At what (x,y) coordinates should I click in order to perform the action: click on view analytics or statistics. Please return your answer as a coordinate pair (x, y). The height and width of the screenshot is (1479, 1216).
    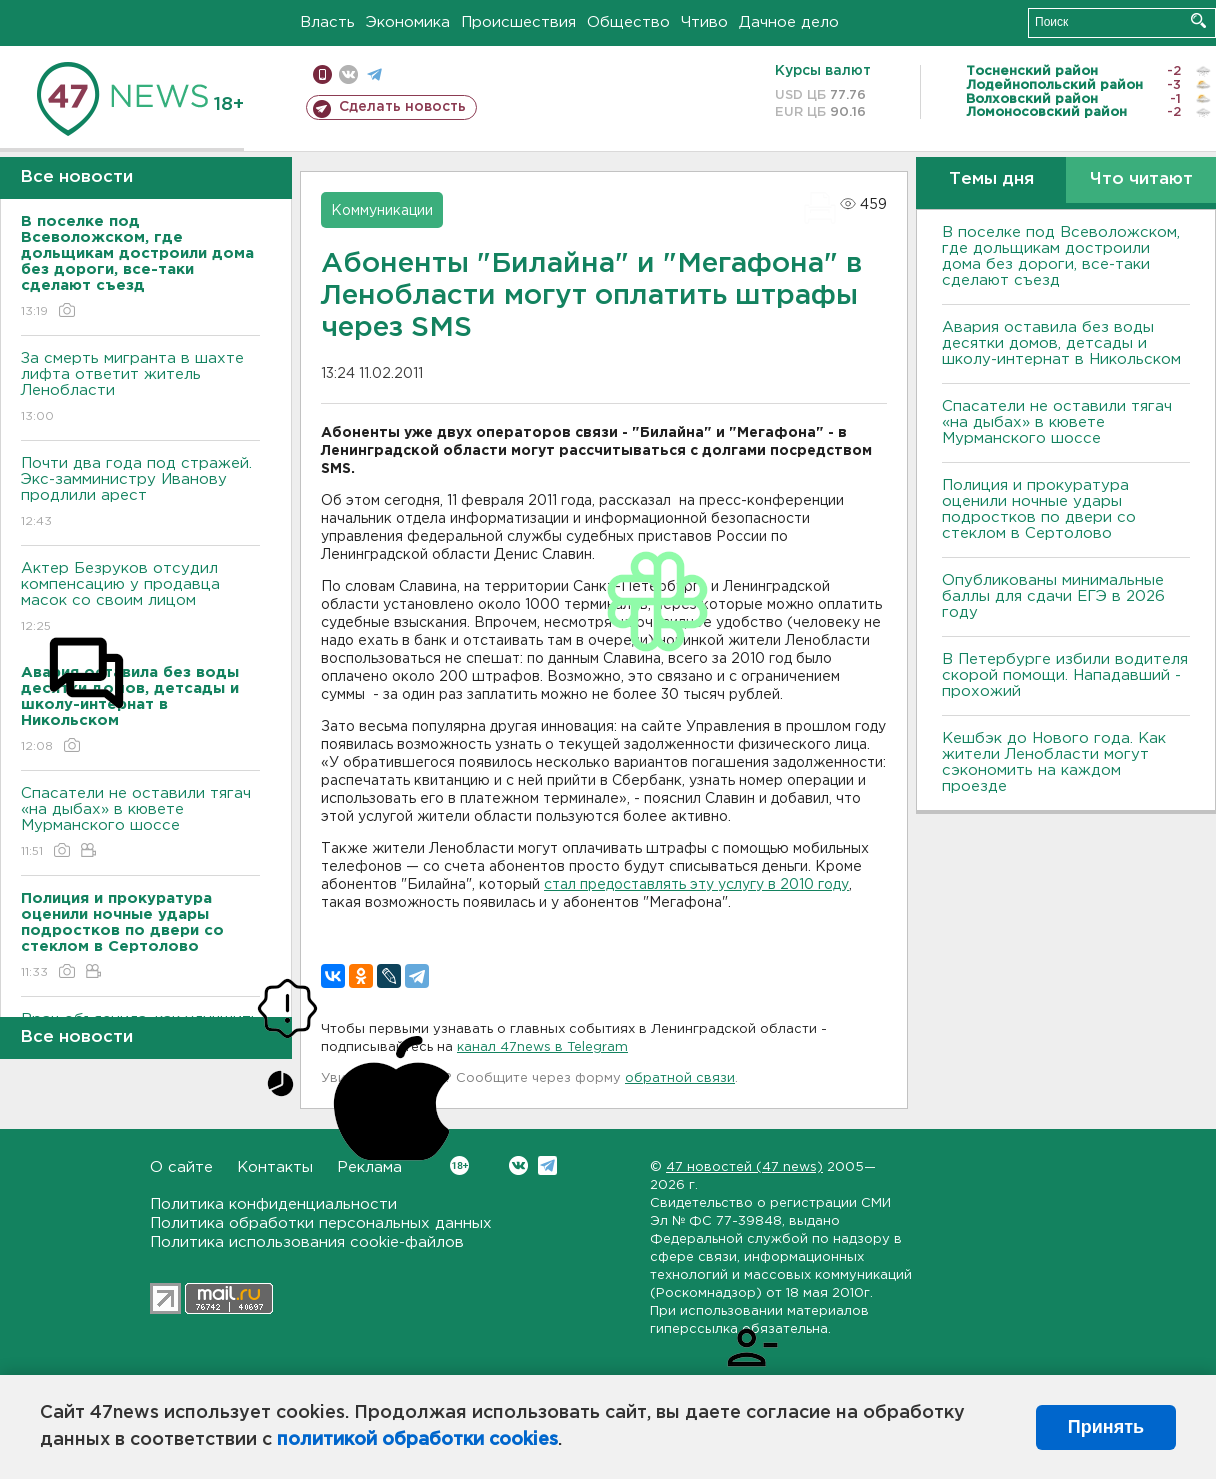
    Looking at the image, I should click on (280, 1083).